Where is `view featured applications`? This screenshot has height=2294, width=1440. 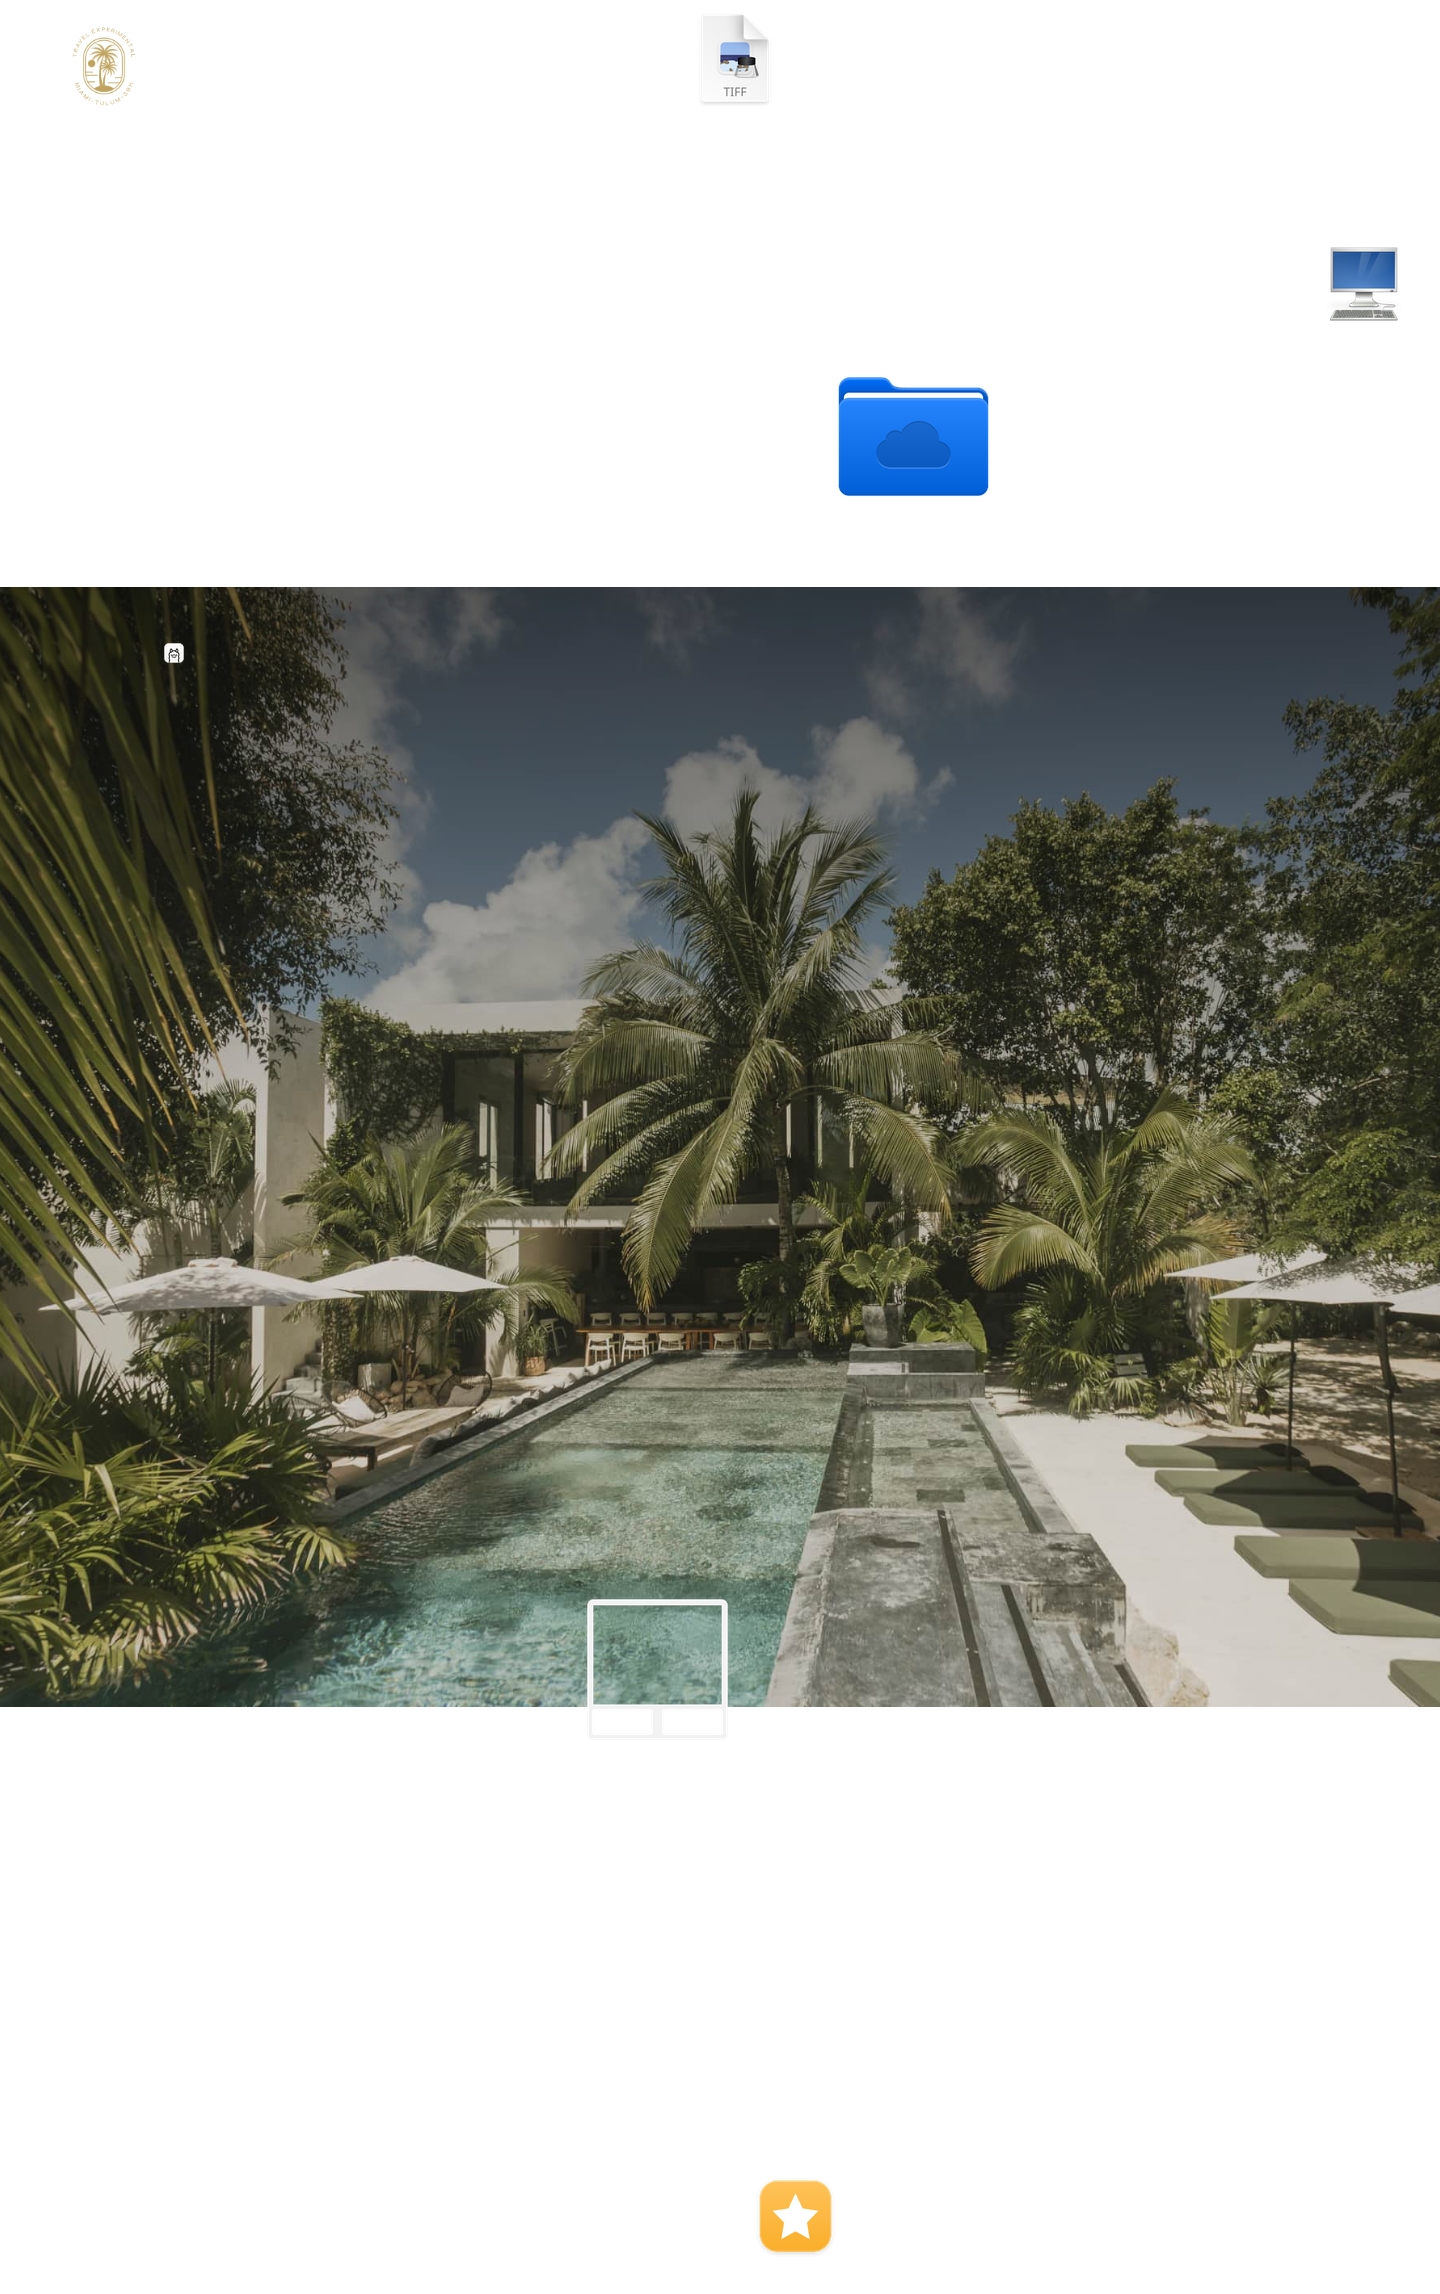 view featured applications is located at coordinates (795, 2217).